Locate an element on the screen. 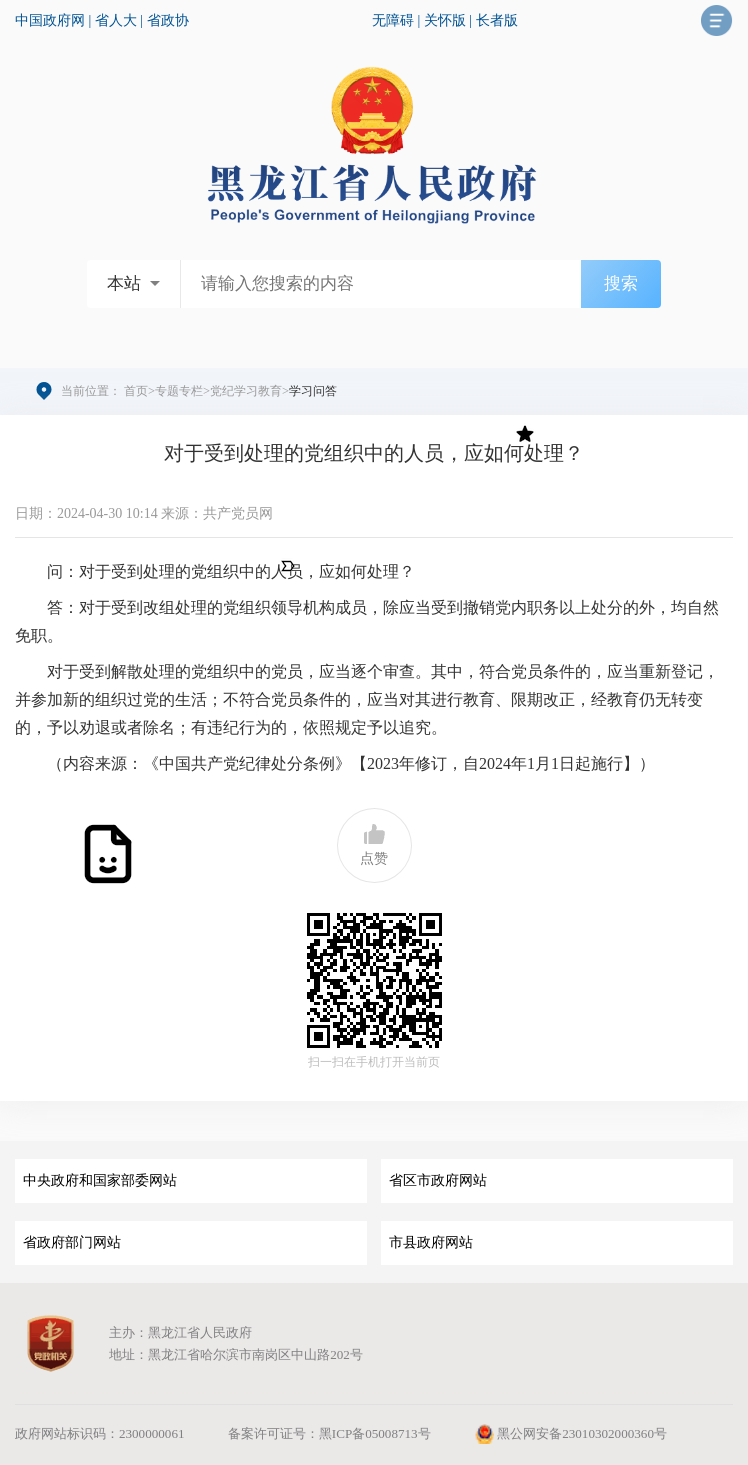  add item to favorites is located at coordinates (525, 434).